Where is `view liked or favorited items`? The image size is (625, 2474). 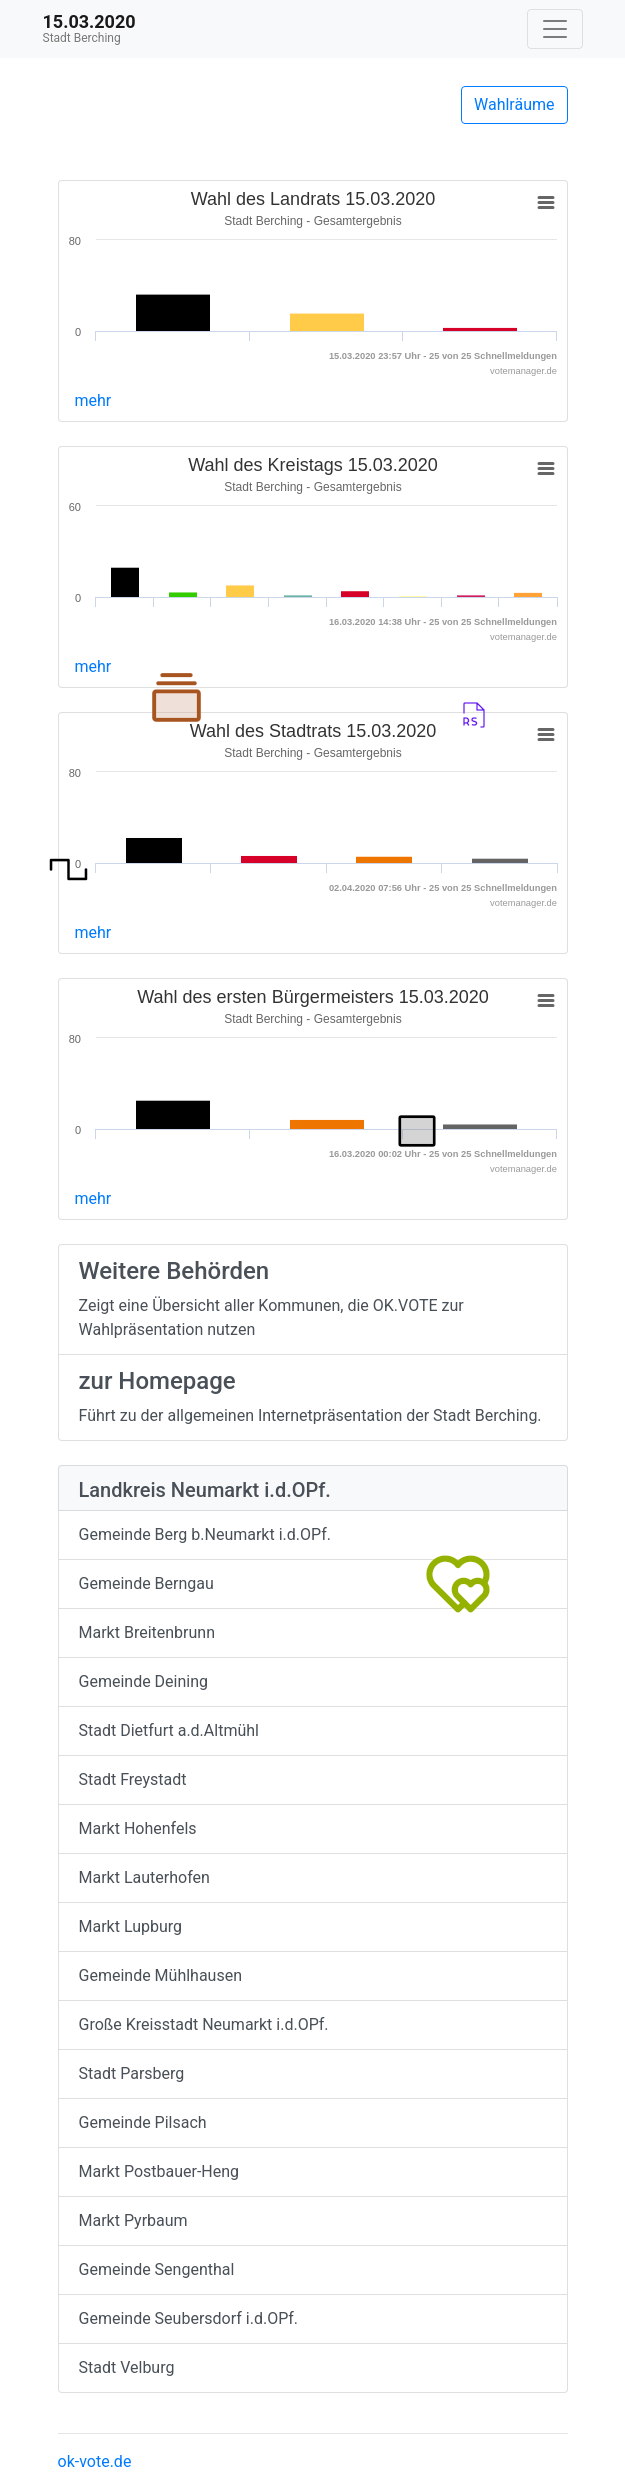 view liked or favorited items is located at coordinates (458, 1584).